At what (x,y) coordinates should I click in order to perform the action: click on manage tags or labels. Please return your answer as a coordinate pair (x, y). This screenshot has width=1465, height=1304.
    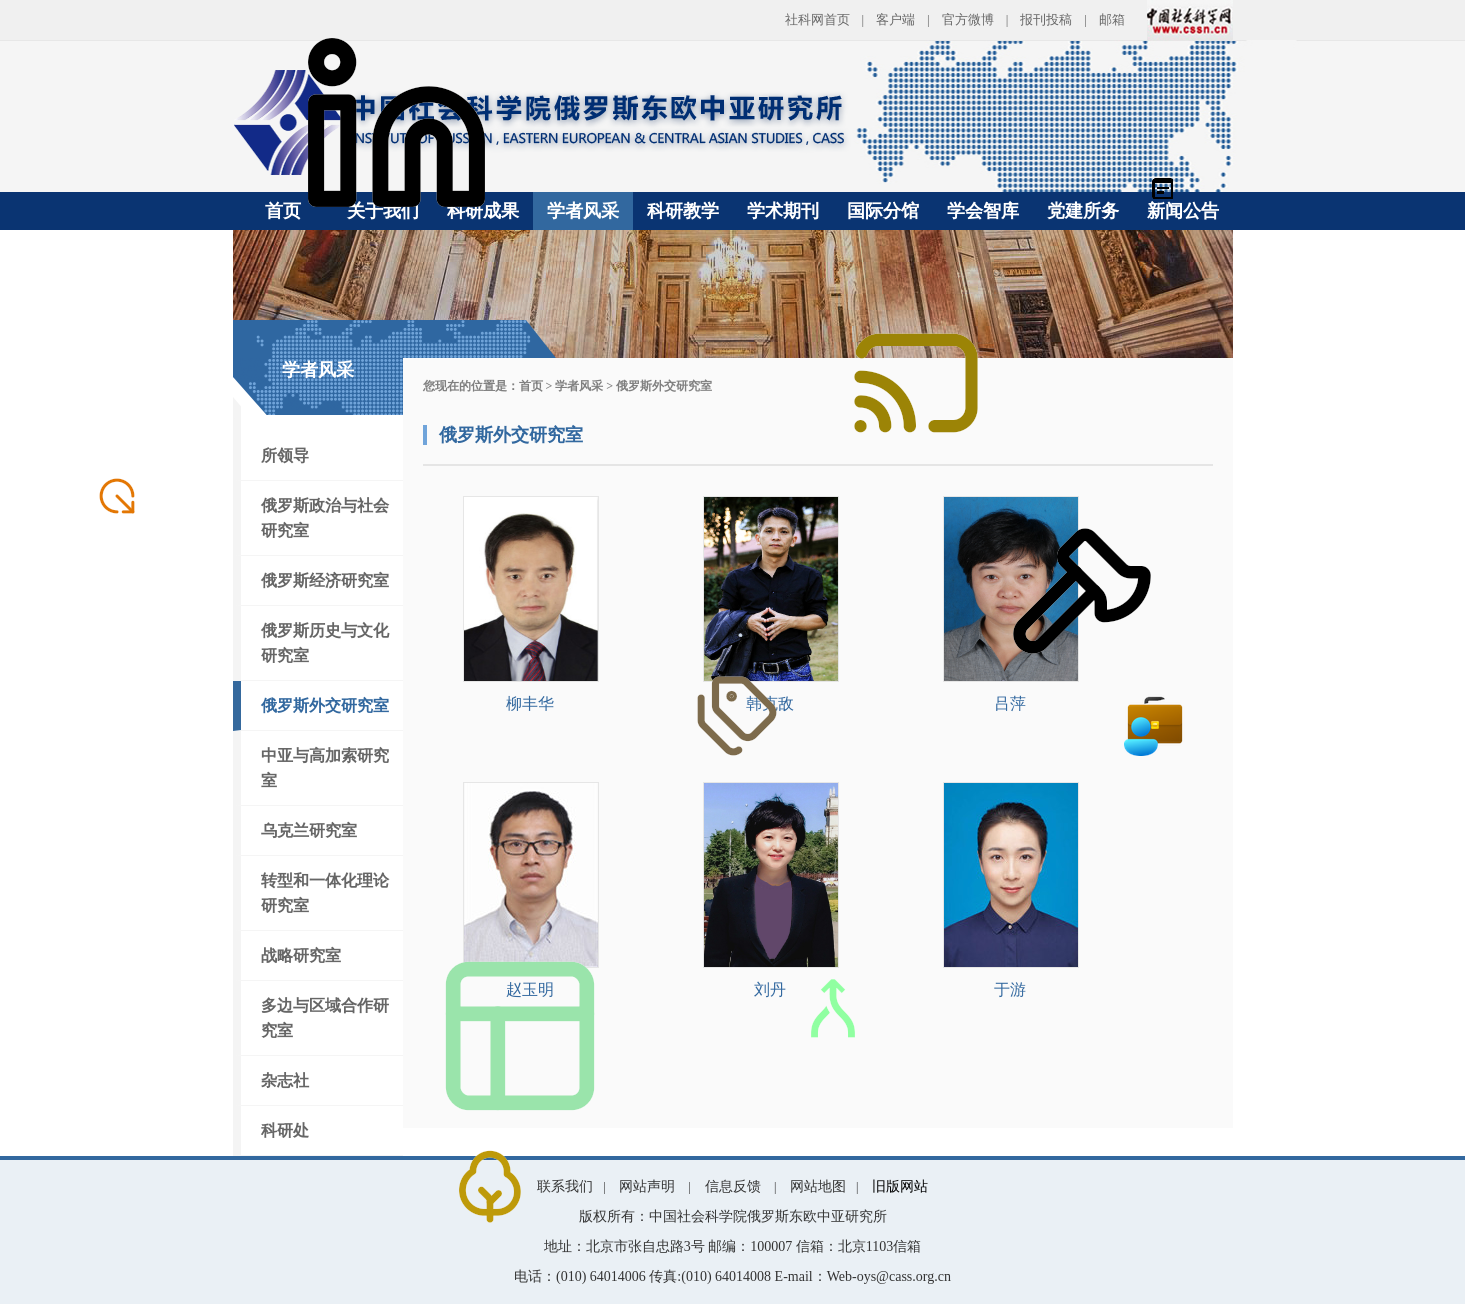
    Looking at the image, I should click on (737, 716).